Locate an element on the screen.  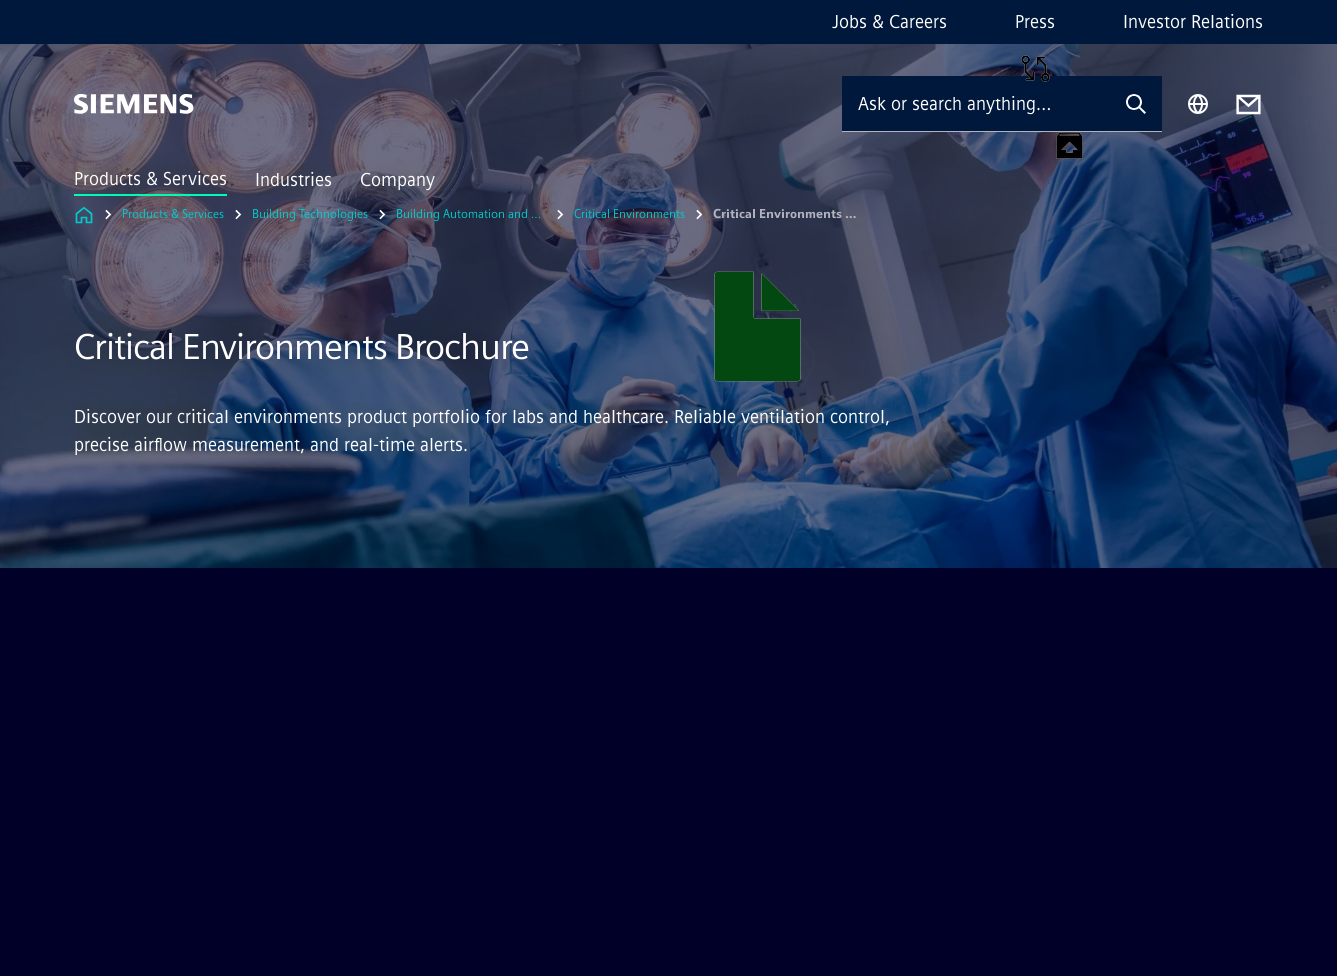
view code changes between versions is located at coordinates (1035, 68).